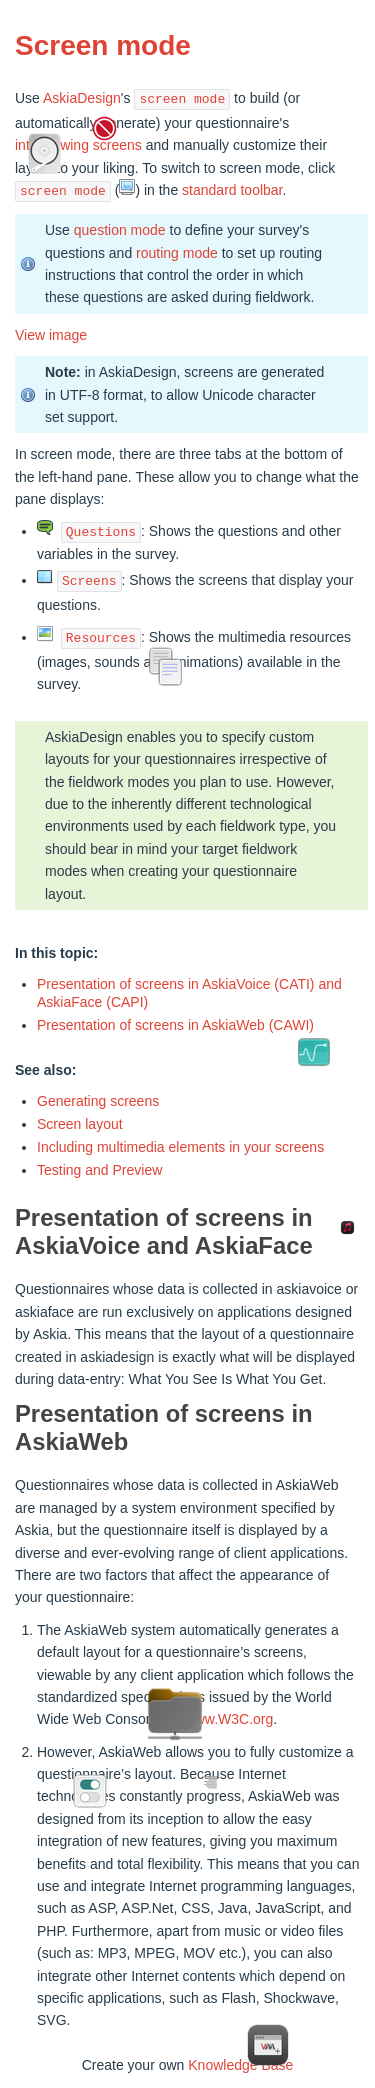  Describe the element at coordinates (175, 1713) in the screenshot. I see `access files stored on a remote server` at that location.